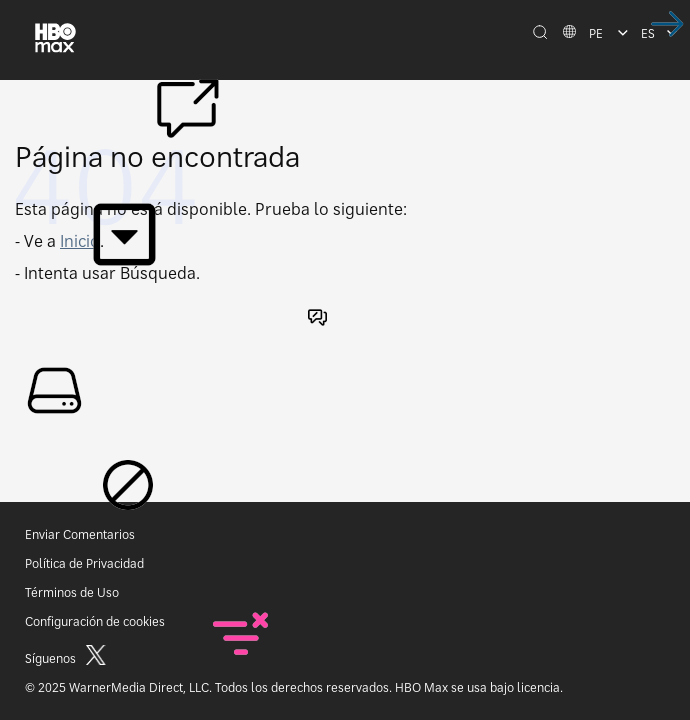 This screenshot has width=690, height=720. Describe the element at coordinates (128, 485) in the screenshot. I see `indicates a blocked or prohibited action` at that location.